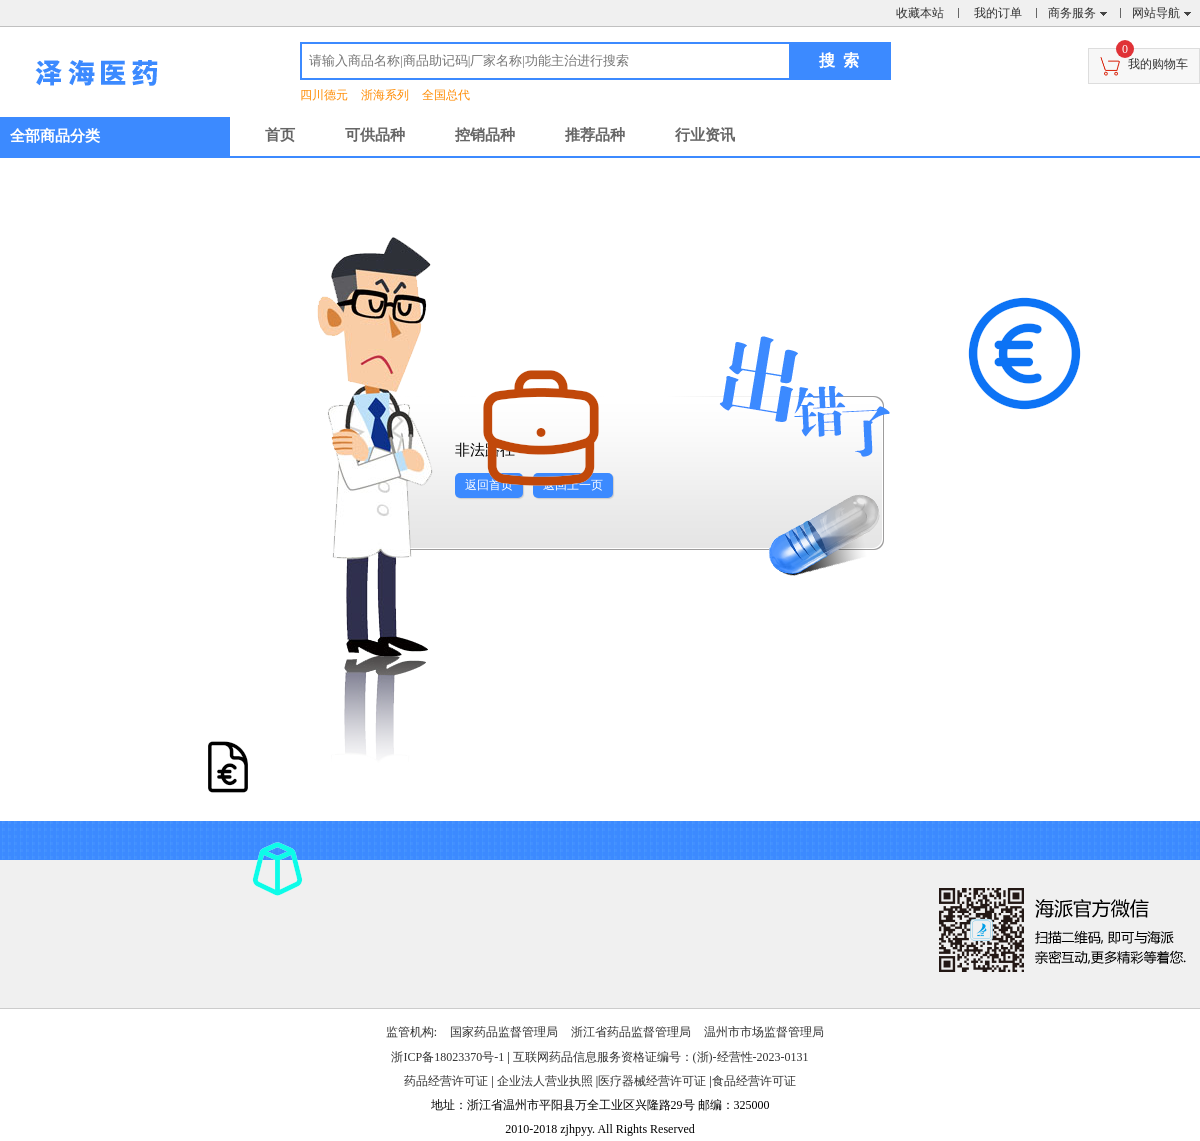  What do you see at coordinates (1024, 353) in the screenshot?
I see `view price in euros` at bounding box center [1024, 353].